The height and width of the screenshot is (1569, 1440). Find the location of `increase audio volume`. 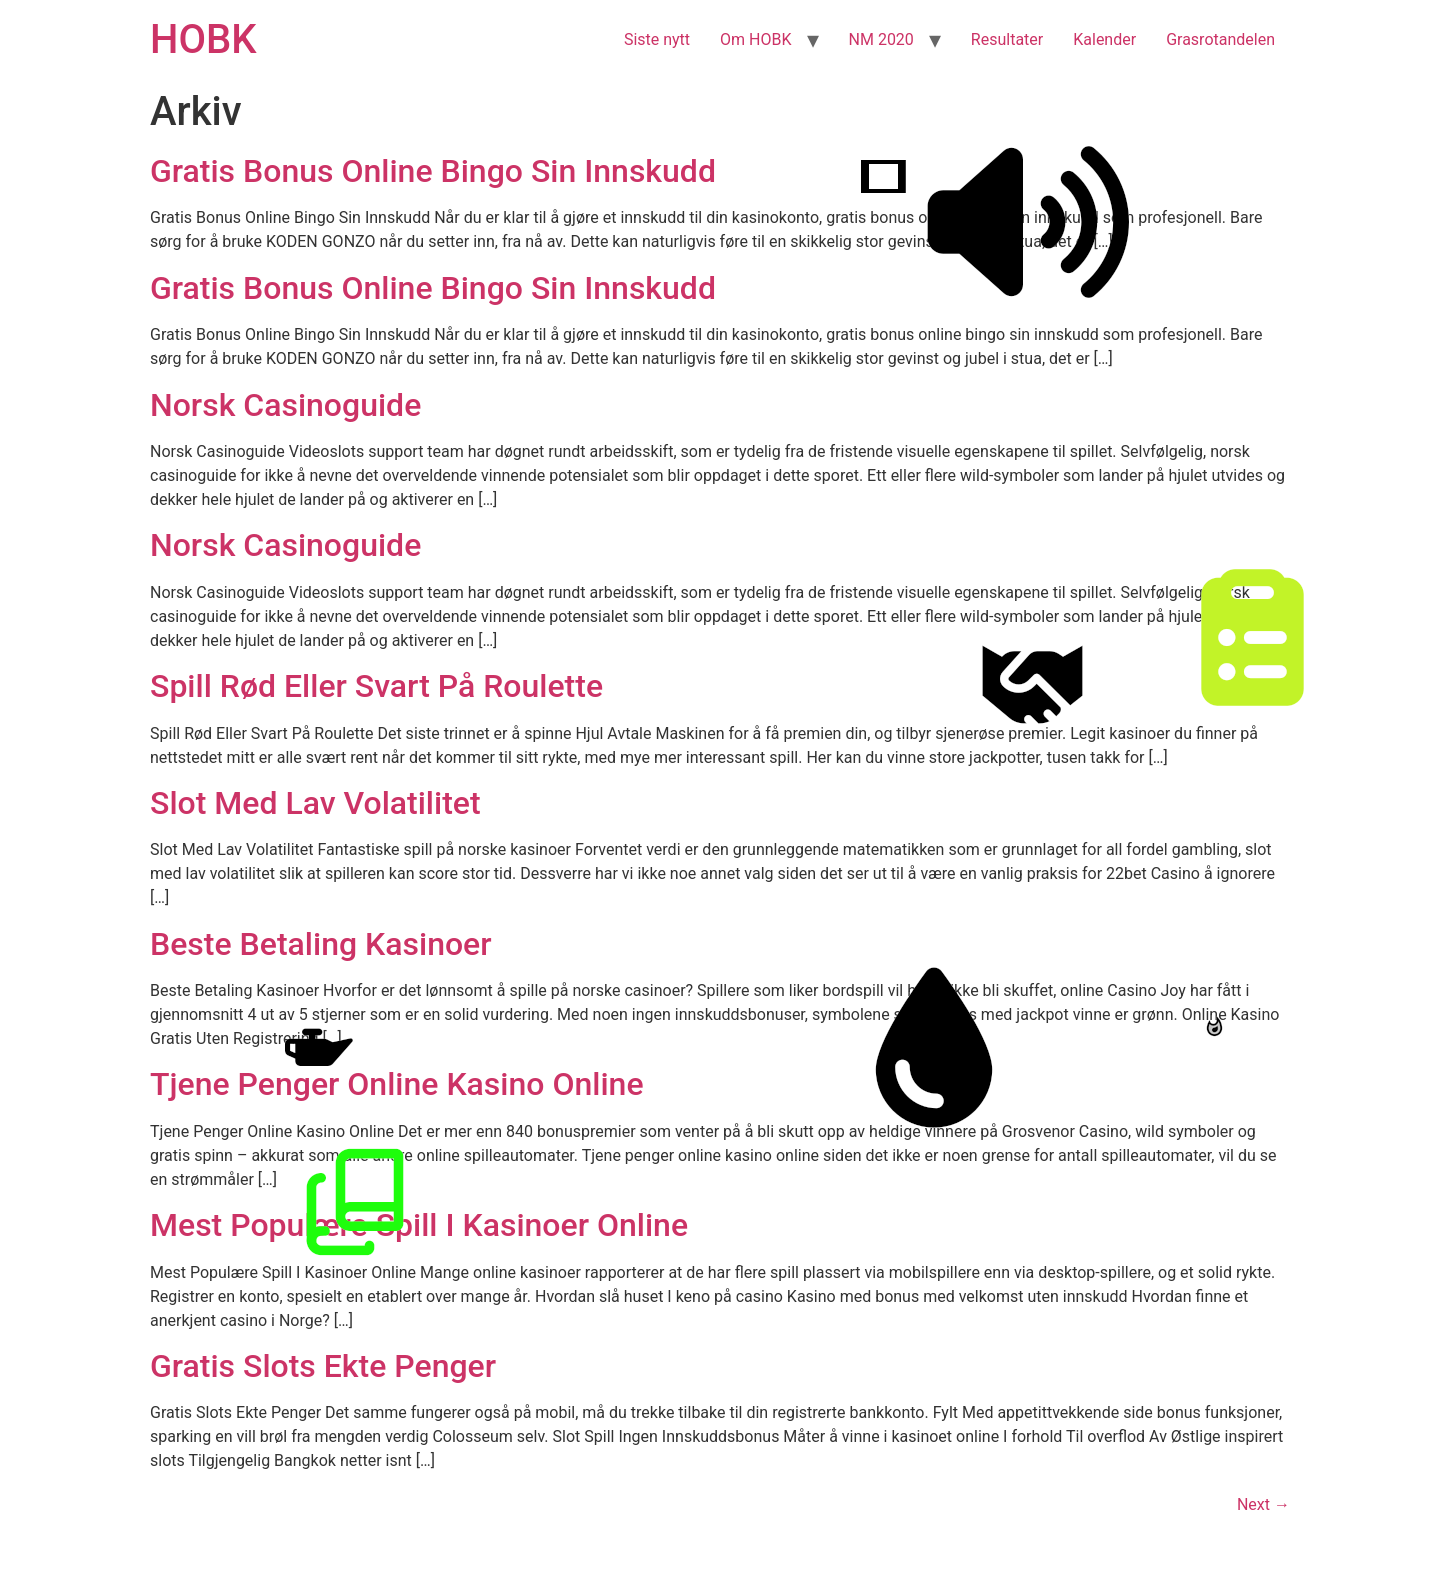

increase audio volume is located at coordinates (1023, 222).